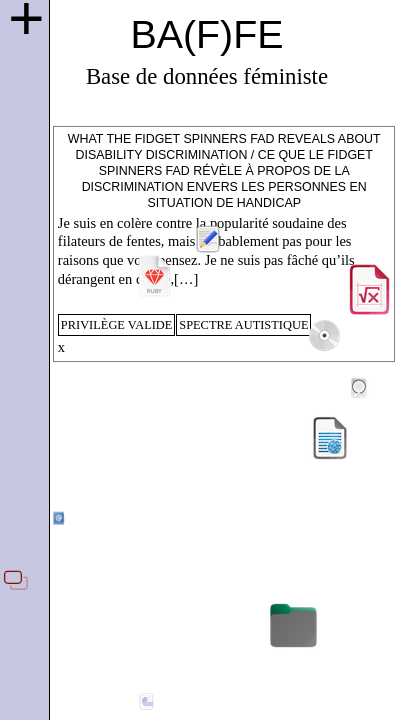 Image resolution: width=414 pixels, height=720 pixels. I want to click on libreoffice math formula template file, so click(369, 289).